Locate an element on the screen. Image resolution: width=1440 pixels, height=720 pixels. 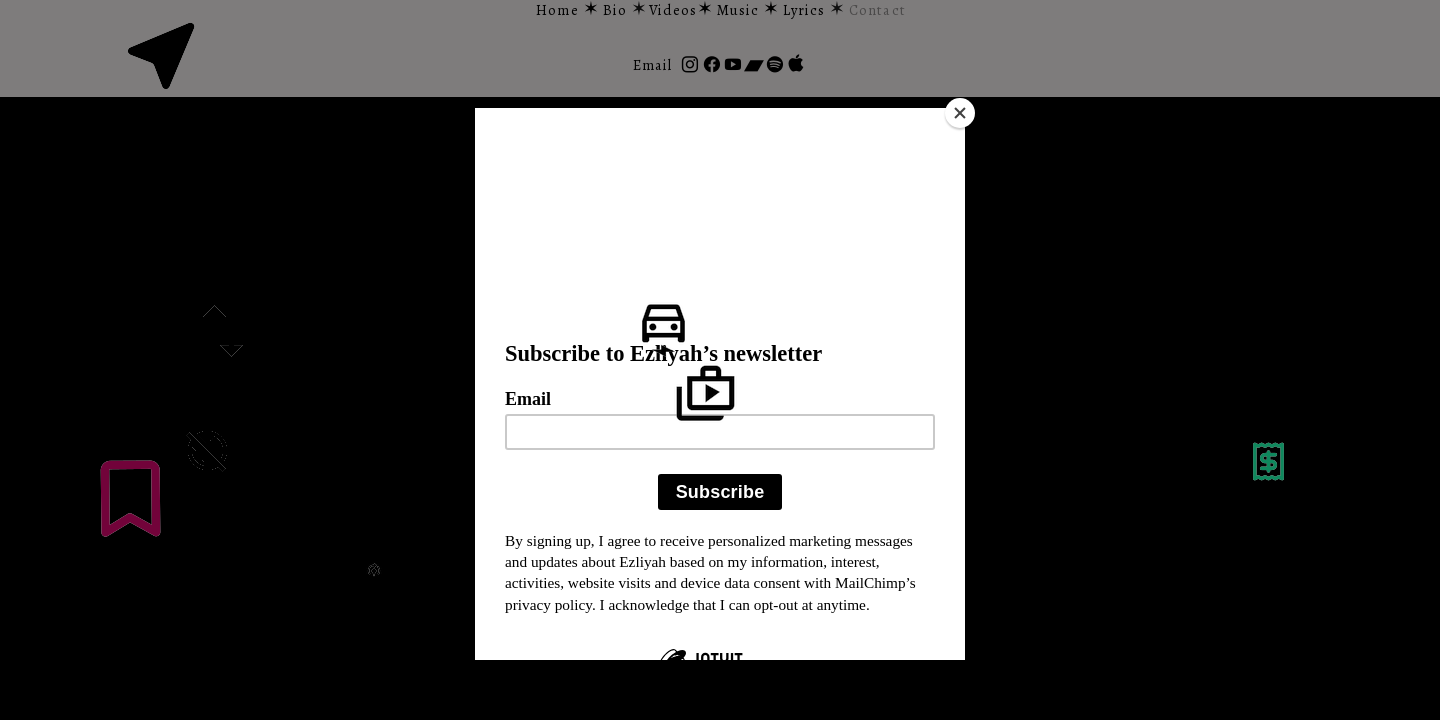
indicates machine learning or AI model training in progress is located at coordinates (374, 570).